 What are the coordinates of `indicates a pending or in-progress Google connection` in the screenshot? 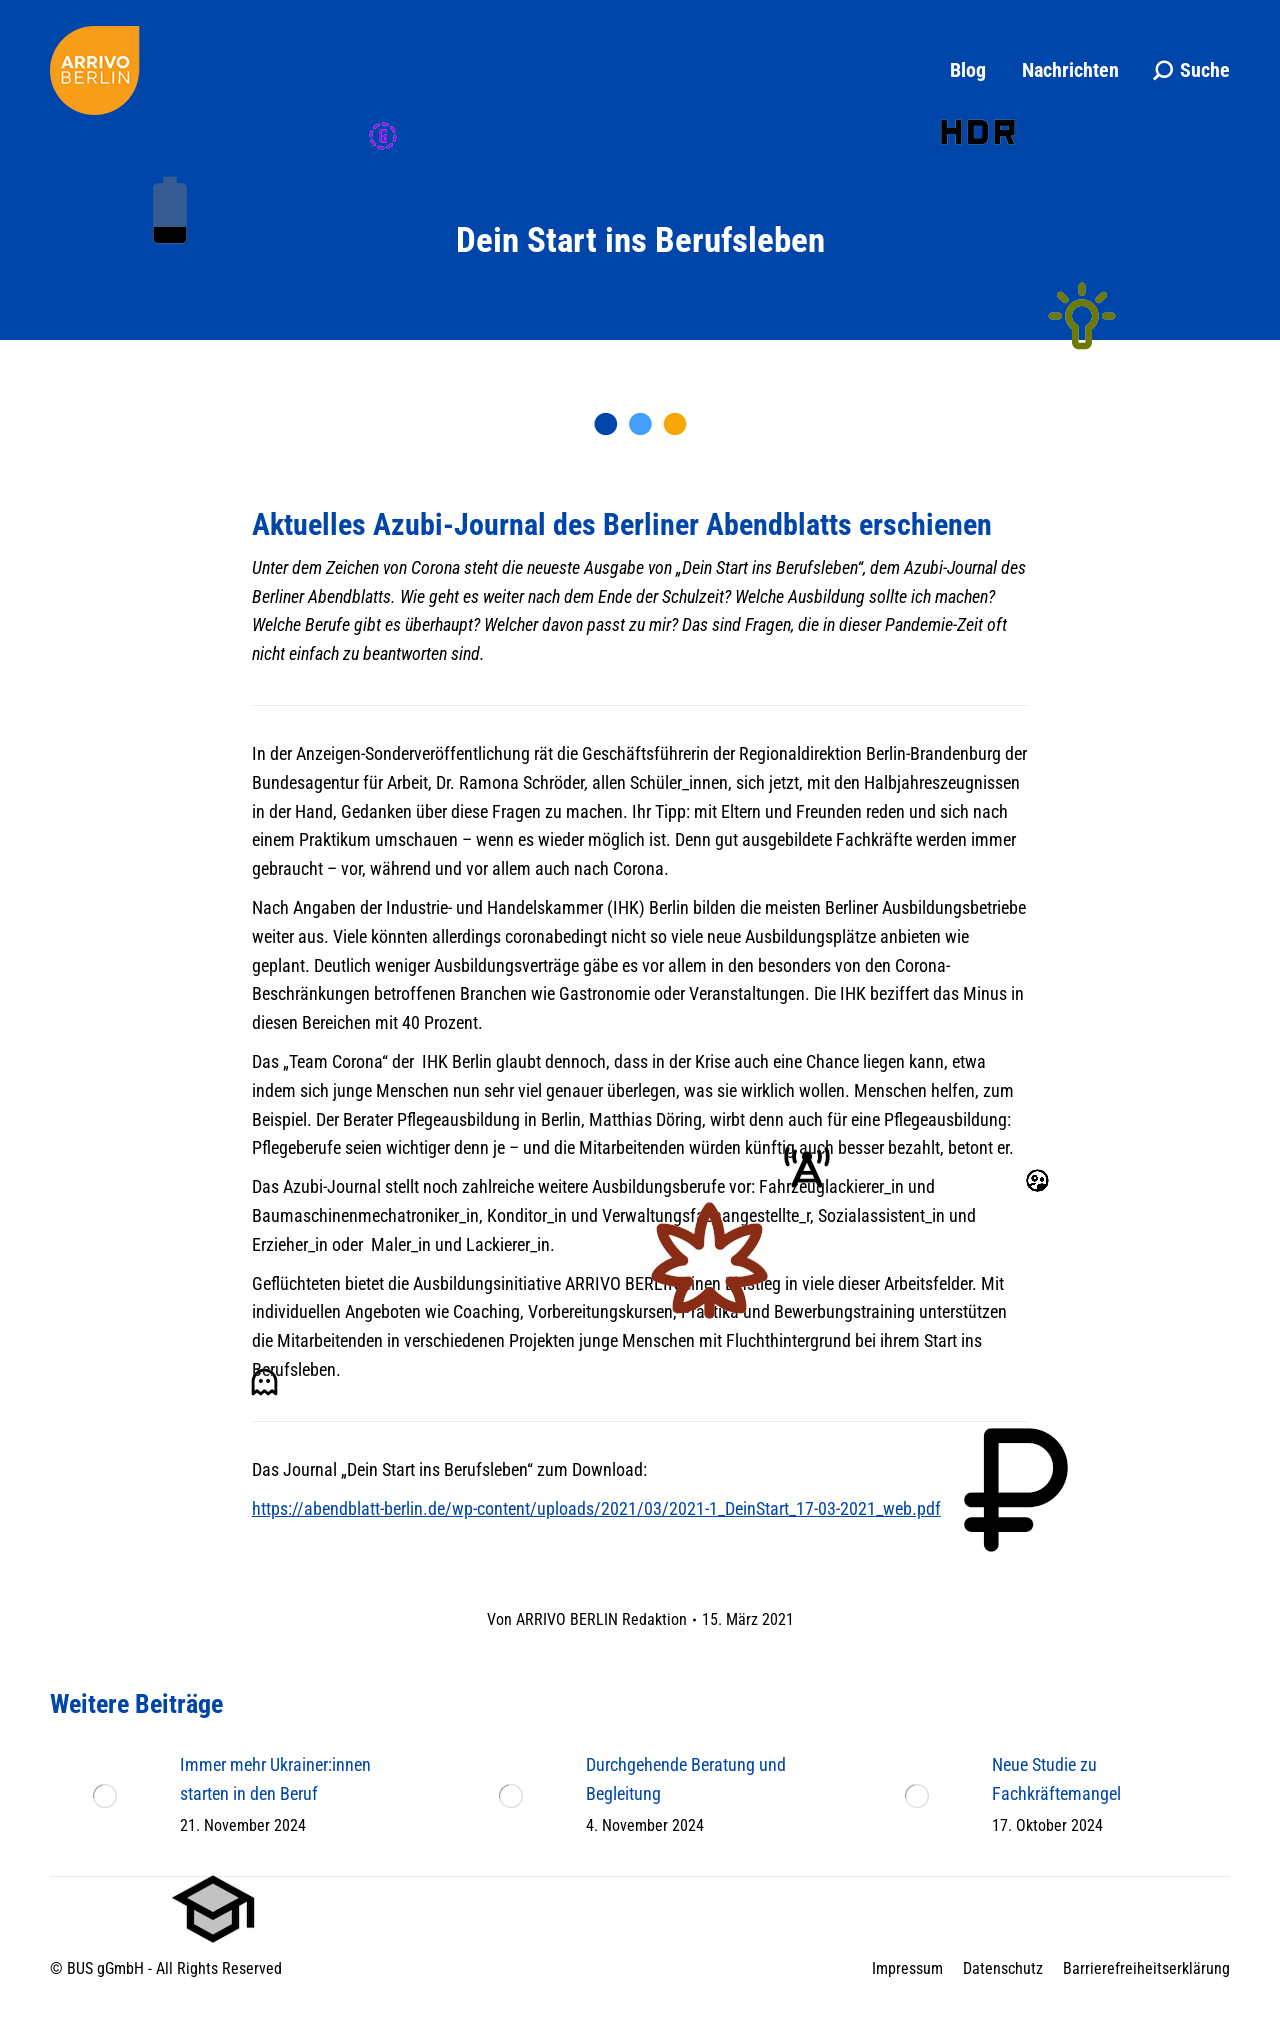 It's located at (383, 136).